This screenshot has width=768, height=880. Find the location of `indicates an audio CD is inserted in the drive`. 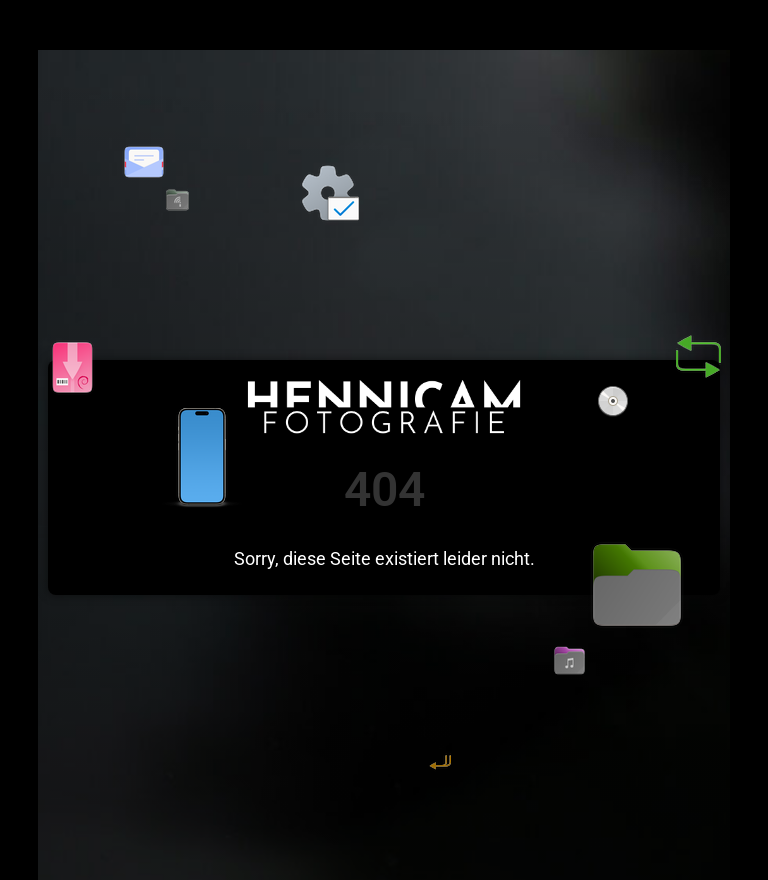

indicates an audio CD is inserted in the drive is located at coordinates (613, 401).